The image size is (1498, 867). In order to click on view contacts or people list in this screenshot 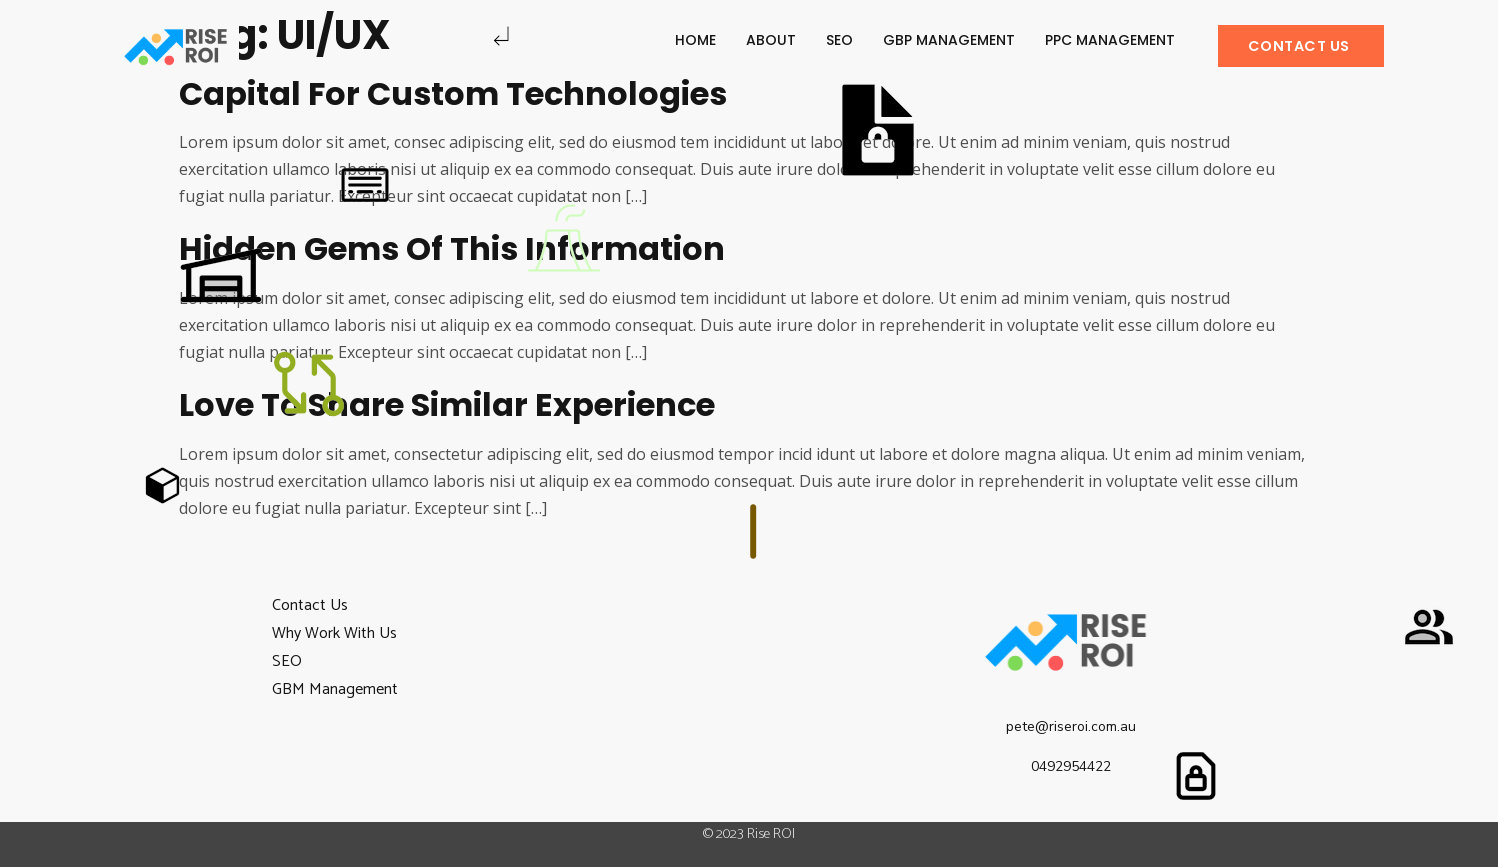, I will do `click(1429, 627)`.